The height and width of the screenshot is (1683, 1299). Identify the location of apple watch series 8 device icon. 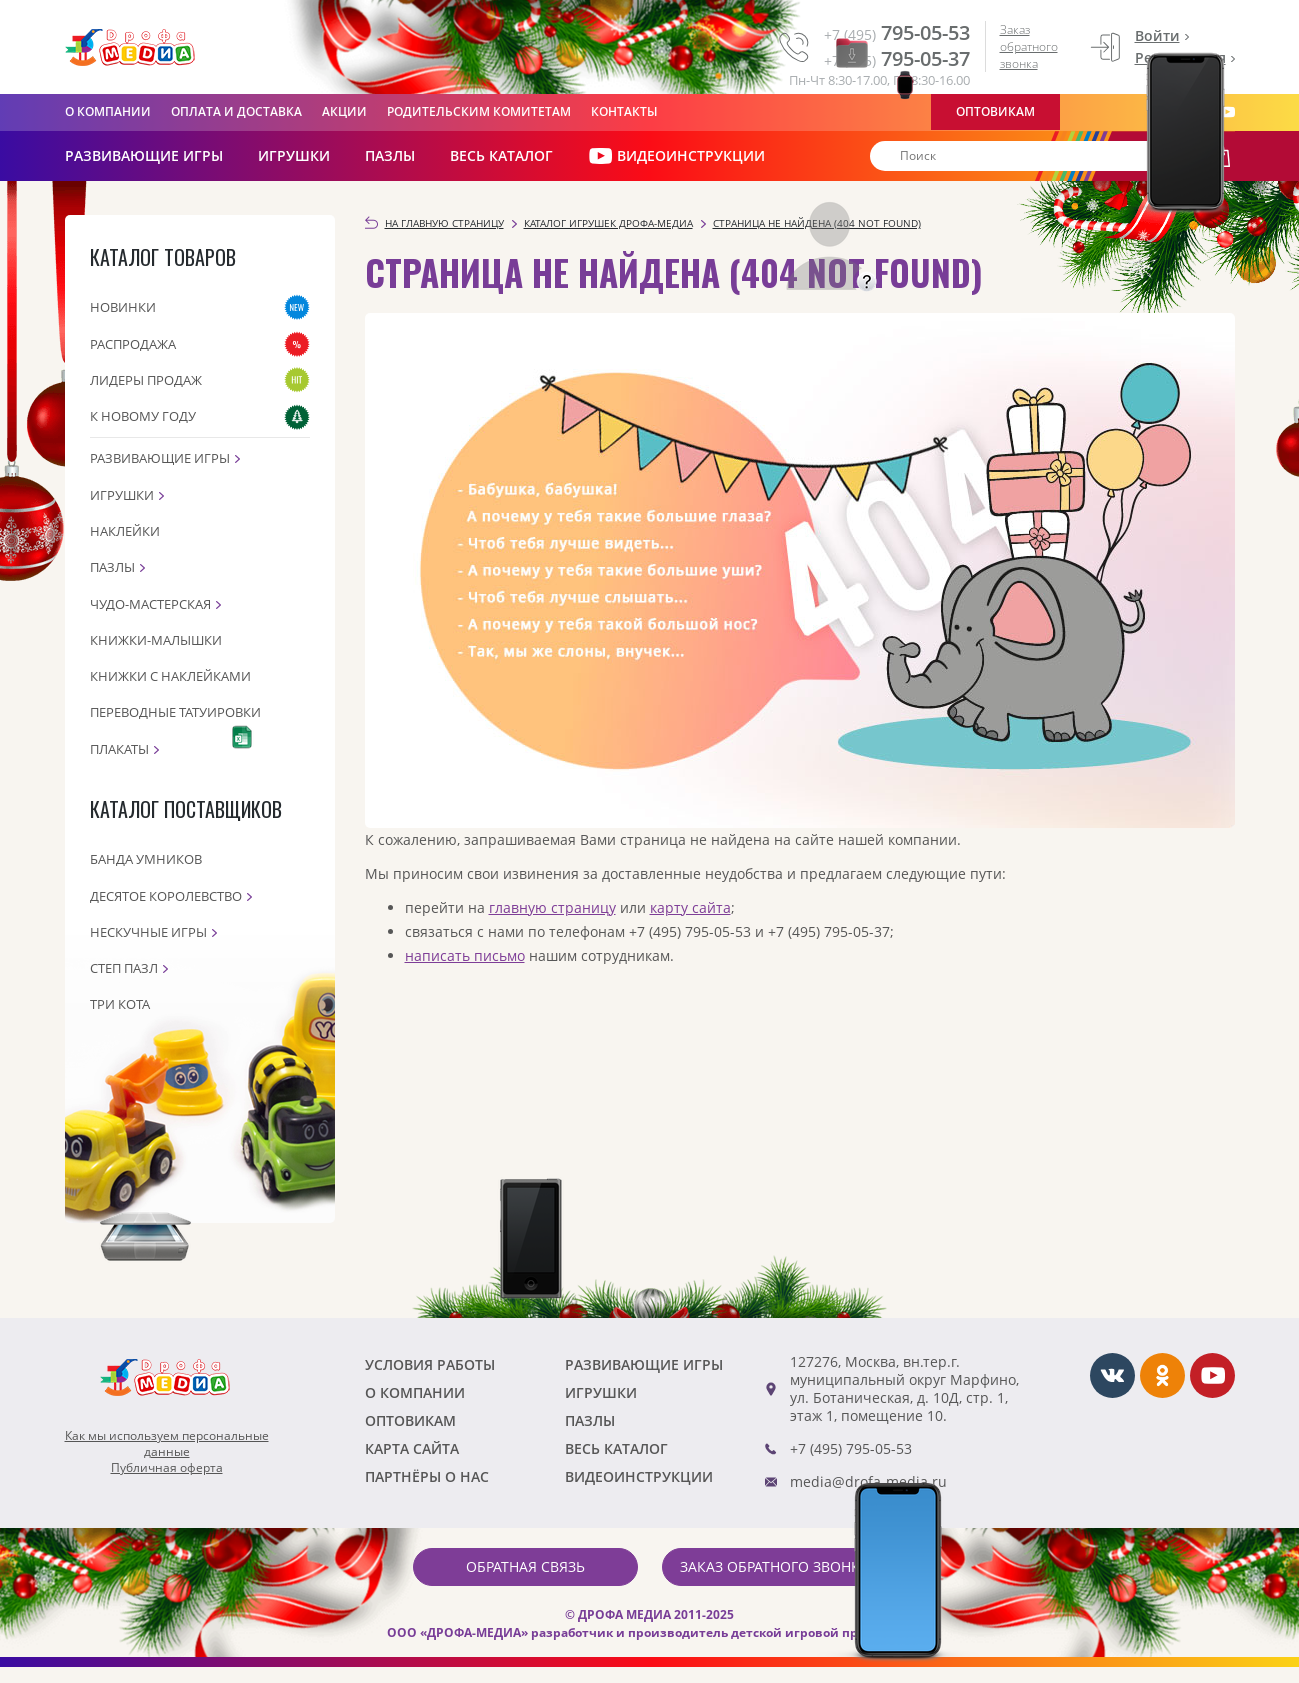
(905, 85).